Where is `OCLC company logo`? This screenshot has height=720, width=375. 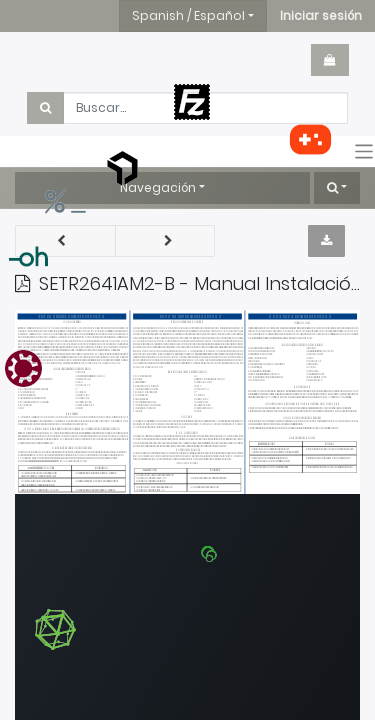 OCLC company logo is located at coordinates (209, 554).